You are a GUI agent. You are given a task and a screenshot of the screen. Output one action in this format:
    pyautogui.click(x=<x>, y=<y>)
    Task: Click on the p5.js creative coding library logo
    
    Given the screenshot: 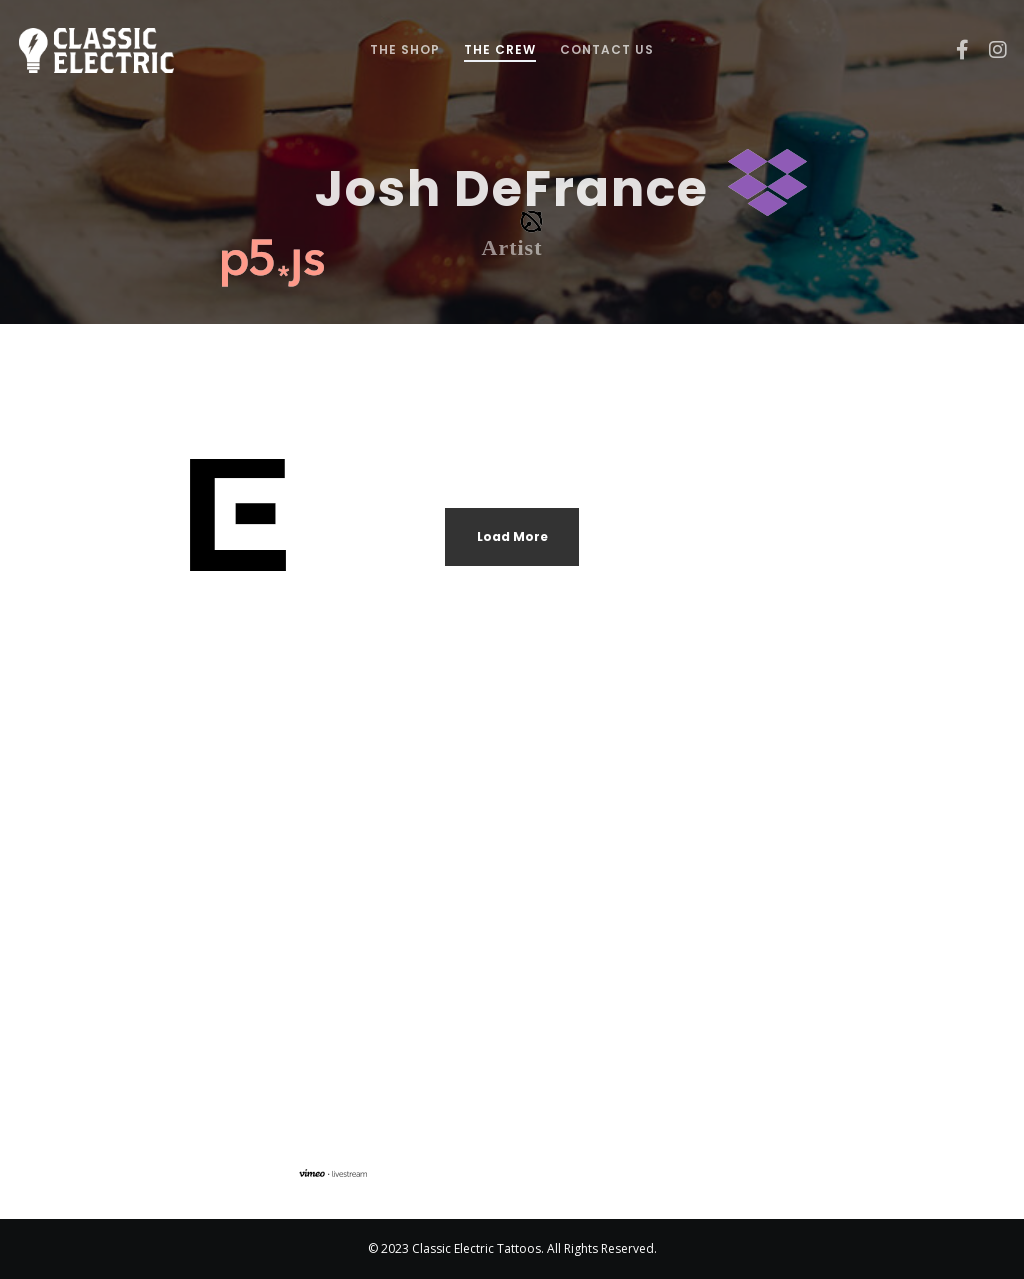 What is the action you would take?
    pyautogui.click(x=273, y=263)
    